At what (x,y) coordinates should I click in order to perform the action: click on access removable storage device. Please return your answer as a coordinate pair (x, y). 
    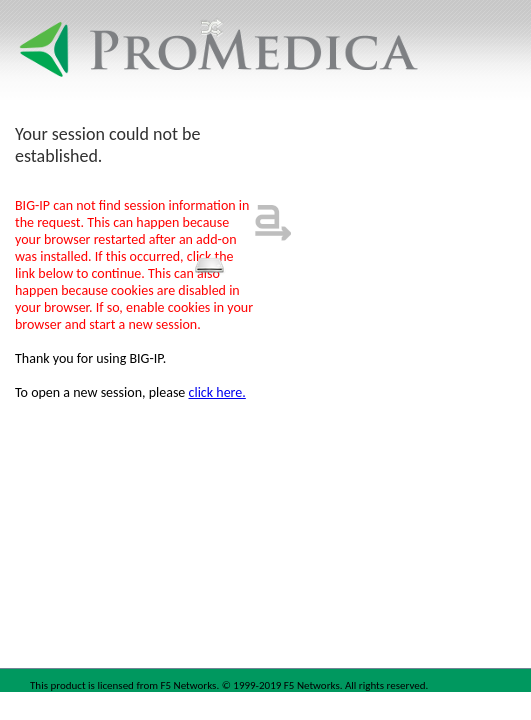
    Looking at the image, I should click on (209, 265).